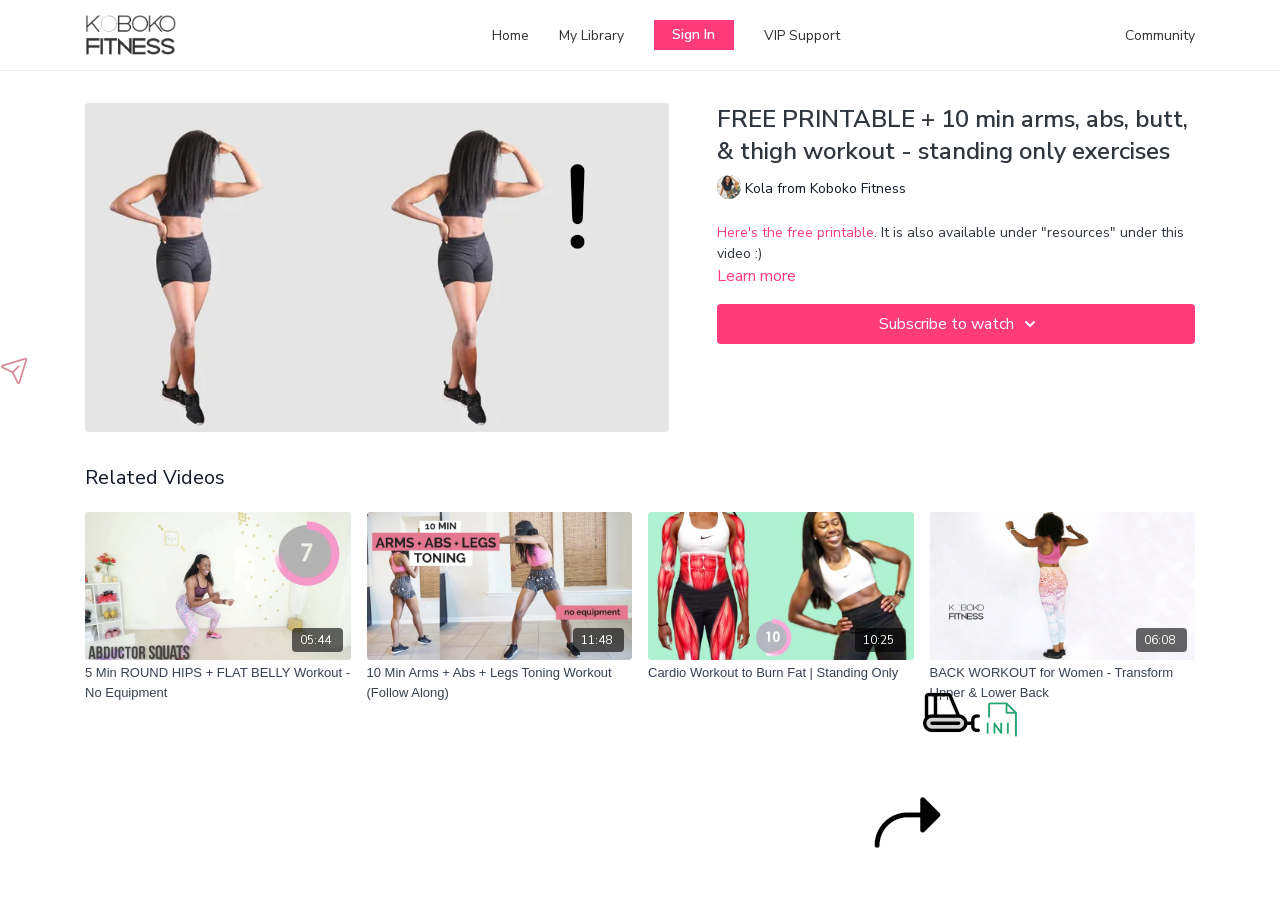  I want to click on send a message, so click(15, 370).